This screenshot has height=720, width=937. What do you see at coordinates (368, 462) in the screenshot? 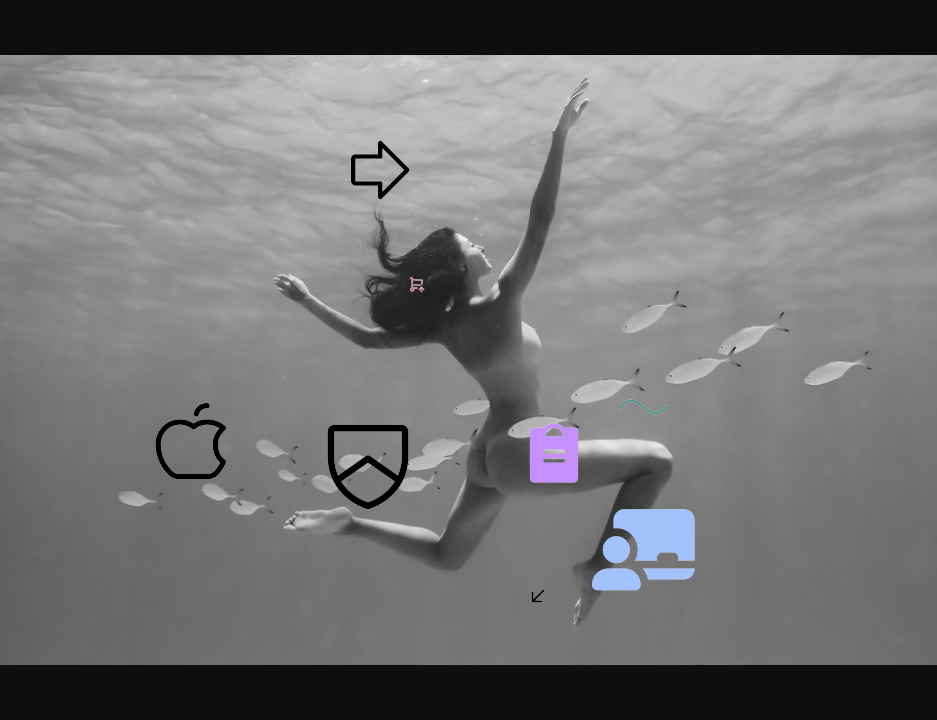
I see `access security or protection settings` at bounding box center [368, 462].